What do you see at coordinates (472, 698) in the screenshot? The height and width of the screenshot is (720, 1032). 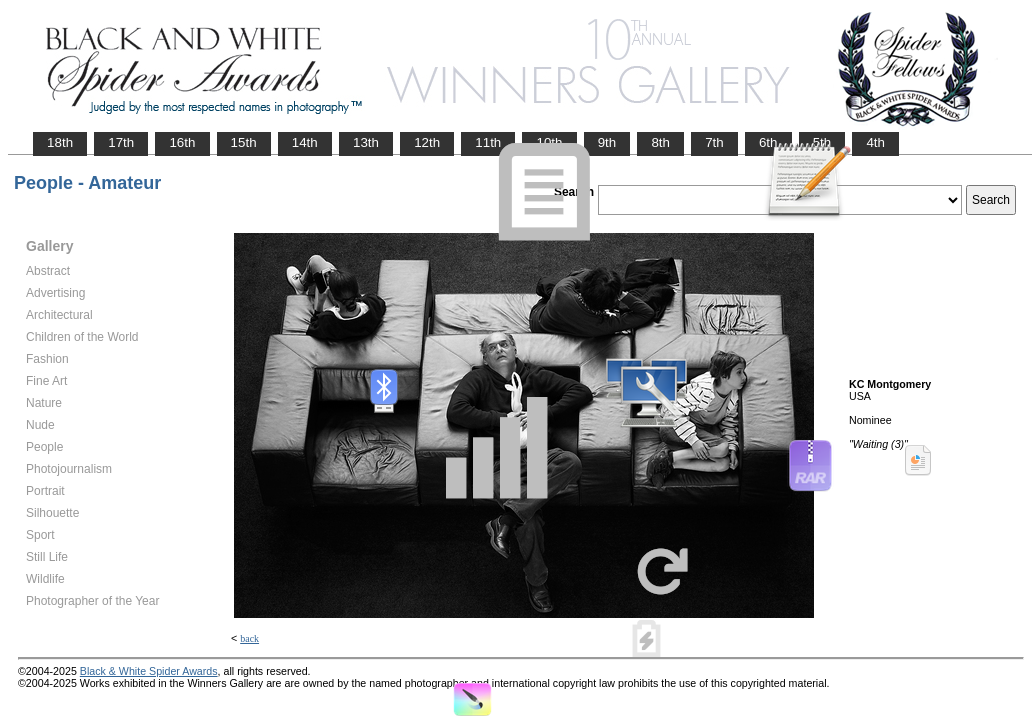 I see `open a Krita project file` at bounding box center [472, 698].